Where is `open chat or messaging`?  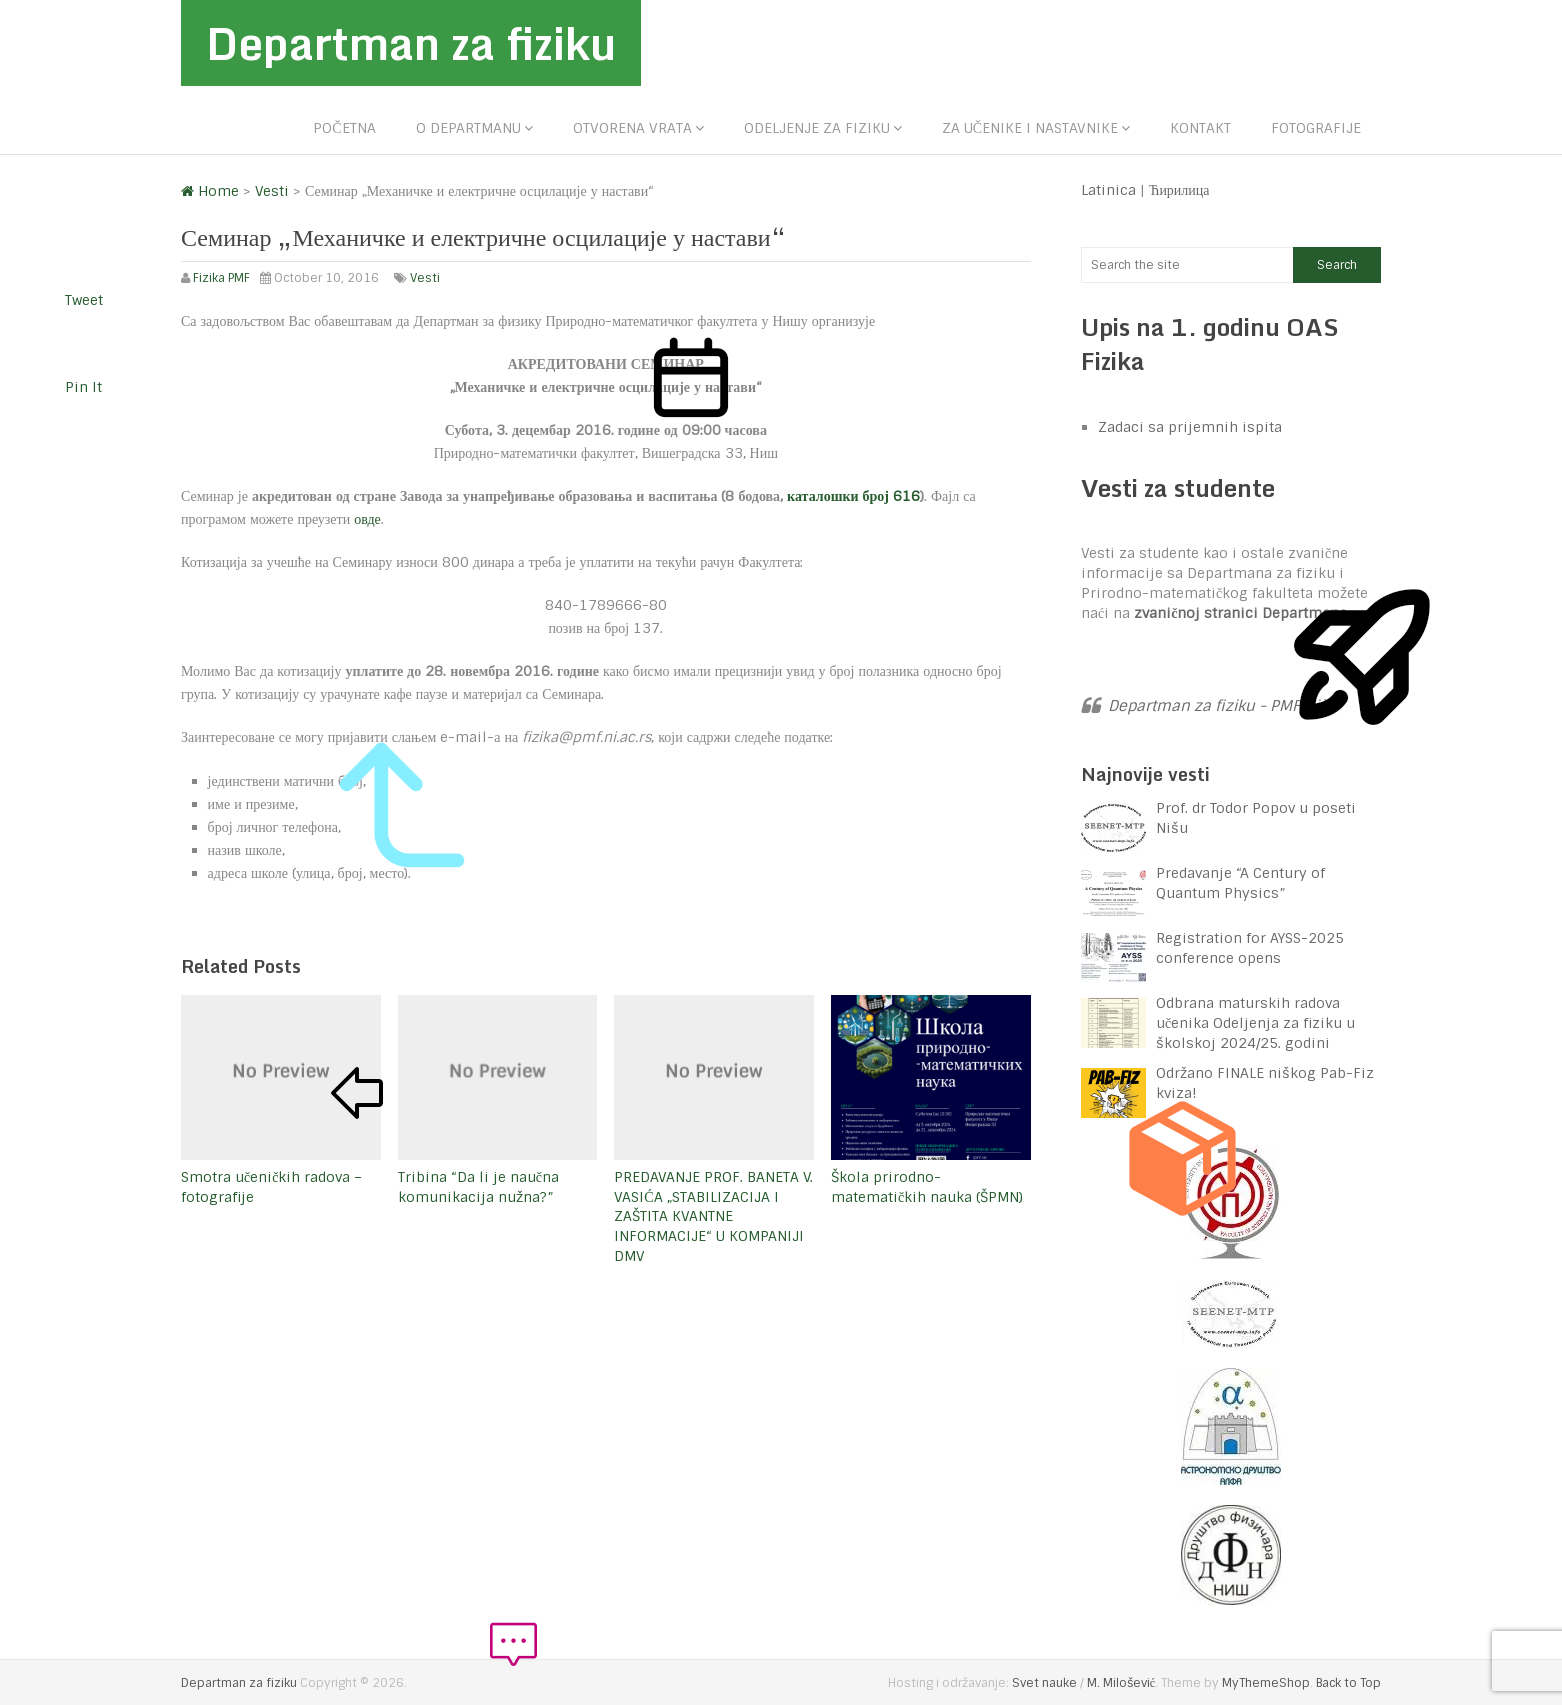
open chat or messaging is located at coordinates (513, 1642).